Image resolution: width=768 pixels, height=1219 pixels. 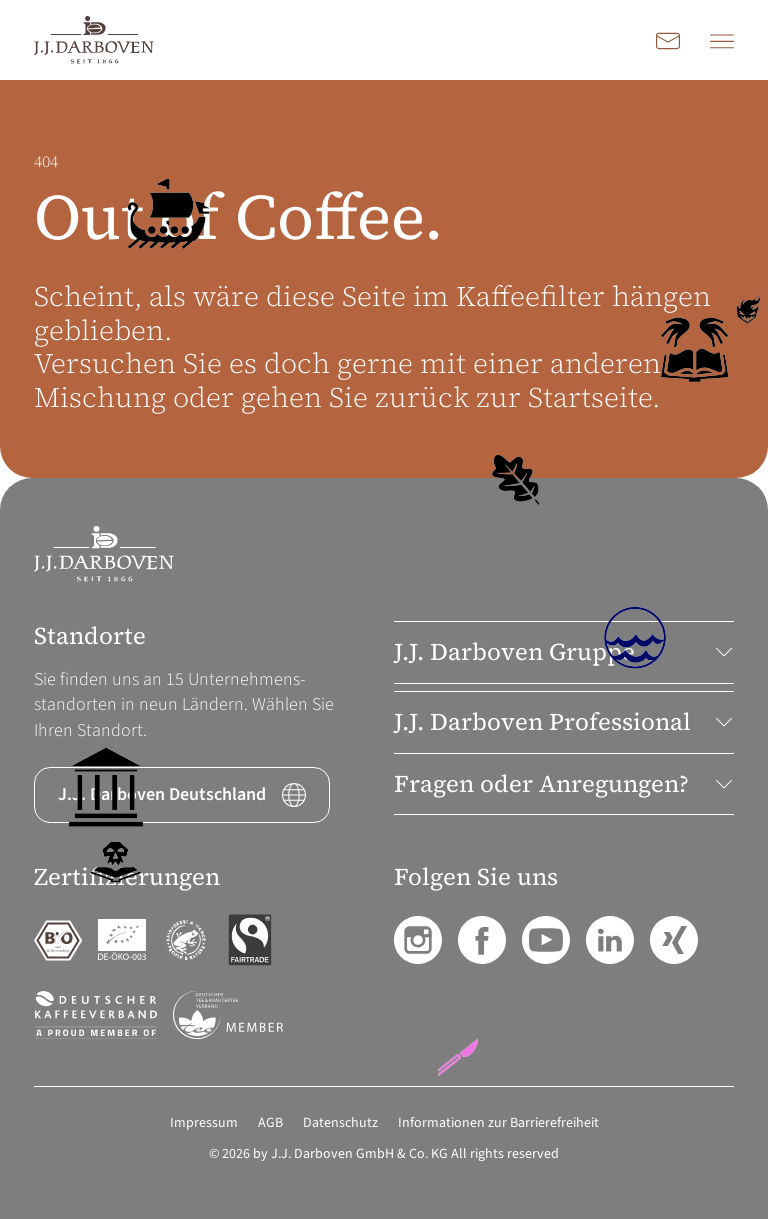 I want to click on represents nature or environmental category, so click(x=516, y=480).